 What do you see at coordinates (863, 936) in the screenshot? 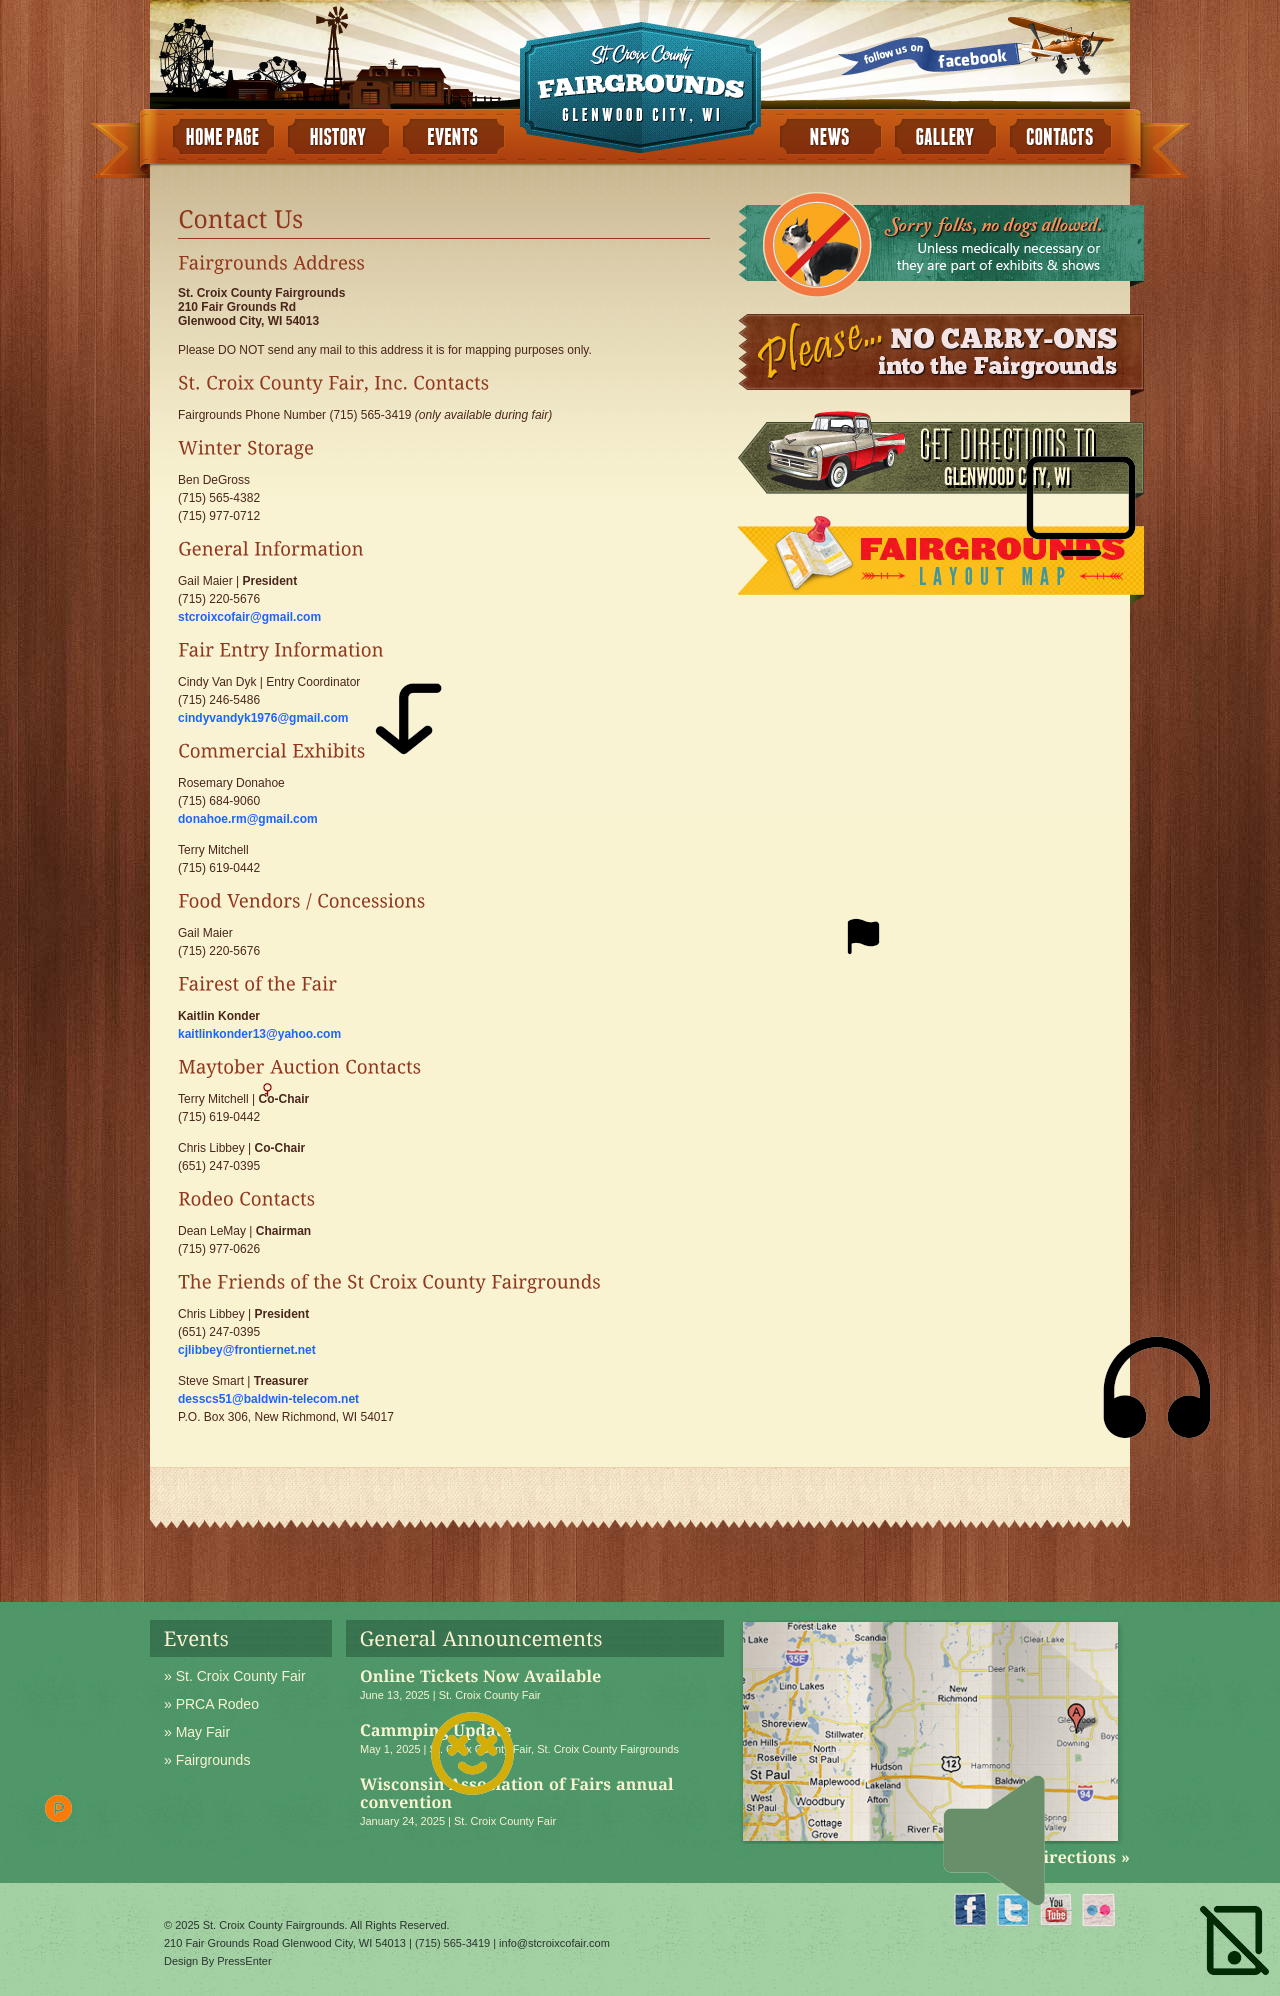
I see `flag or bookmark this item` at bounding box center [863, 936].